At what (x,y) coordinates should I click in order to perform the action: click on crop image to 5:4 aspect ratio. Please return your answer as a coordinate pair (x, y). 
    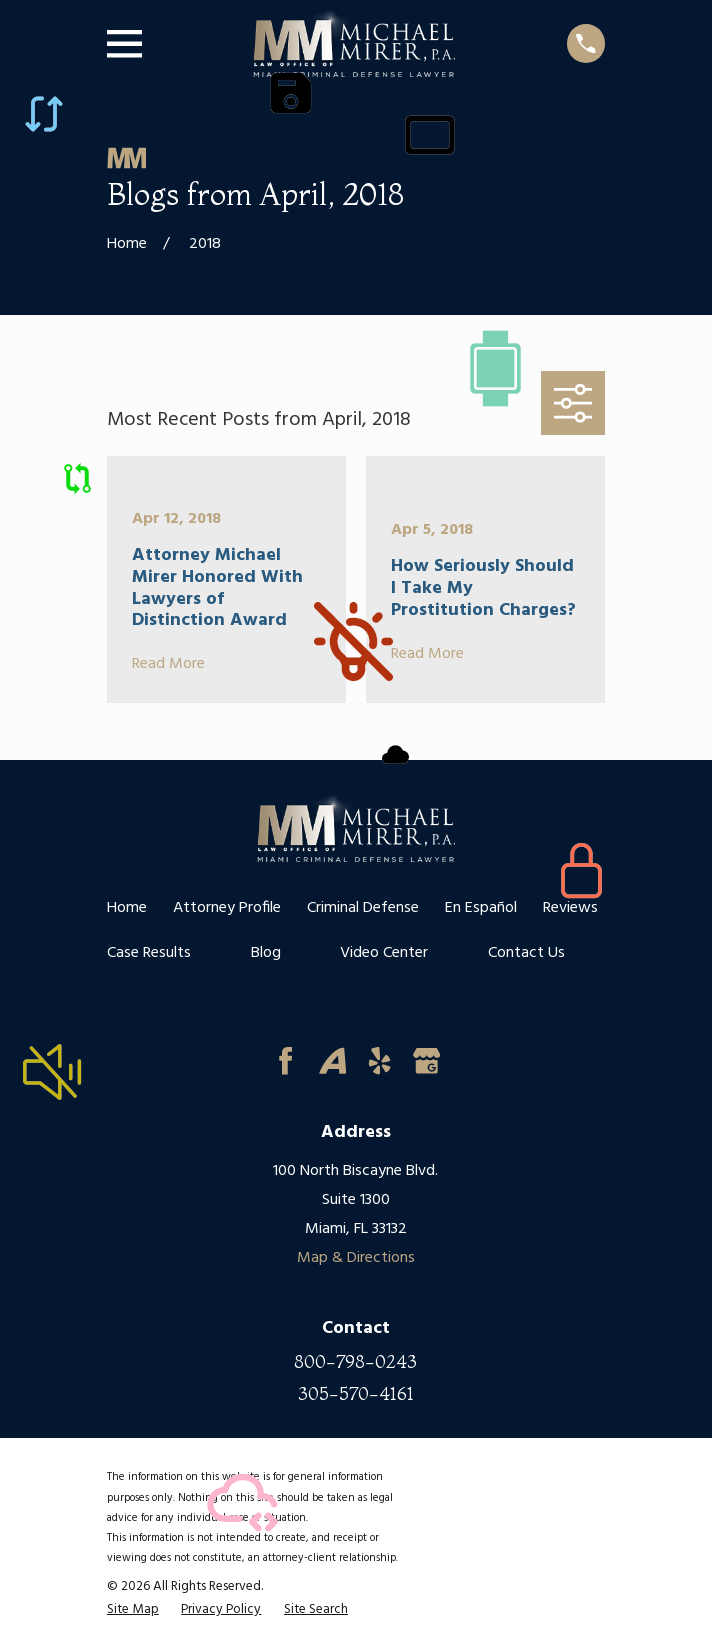
    Looking at the image, I should click on (430, 135).